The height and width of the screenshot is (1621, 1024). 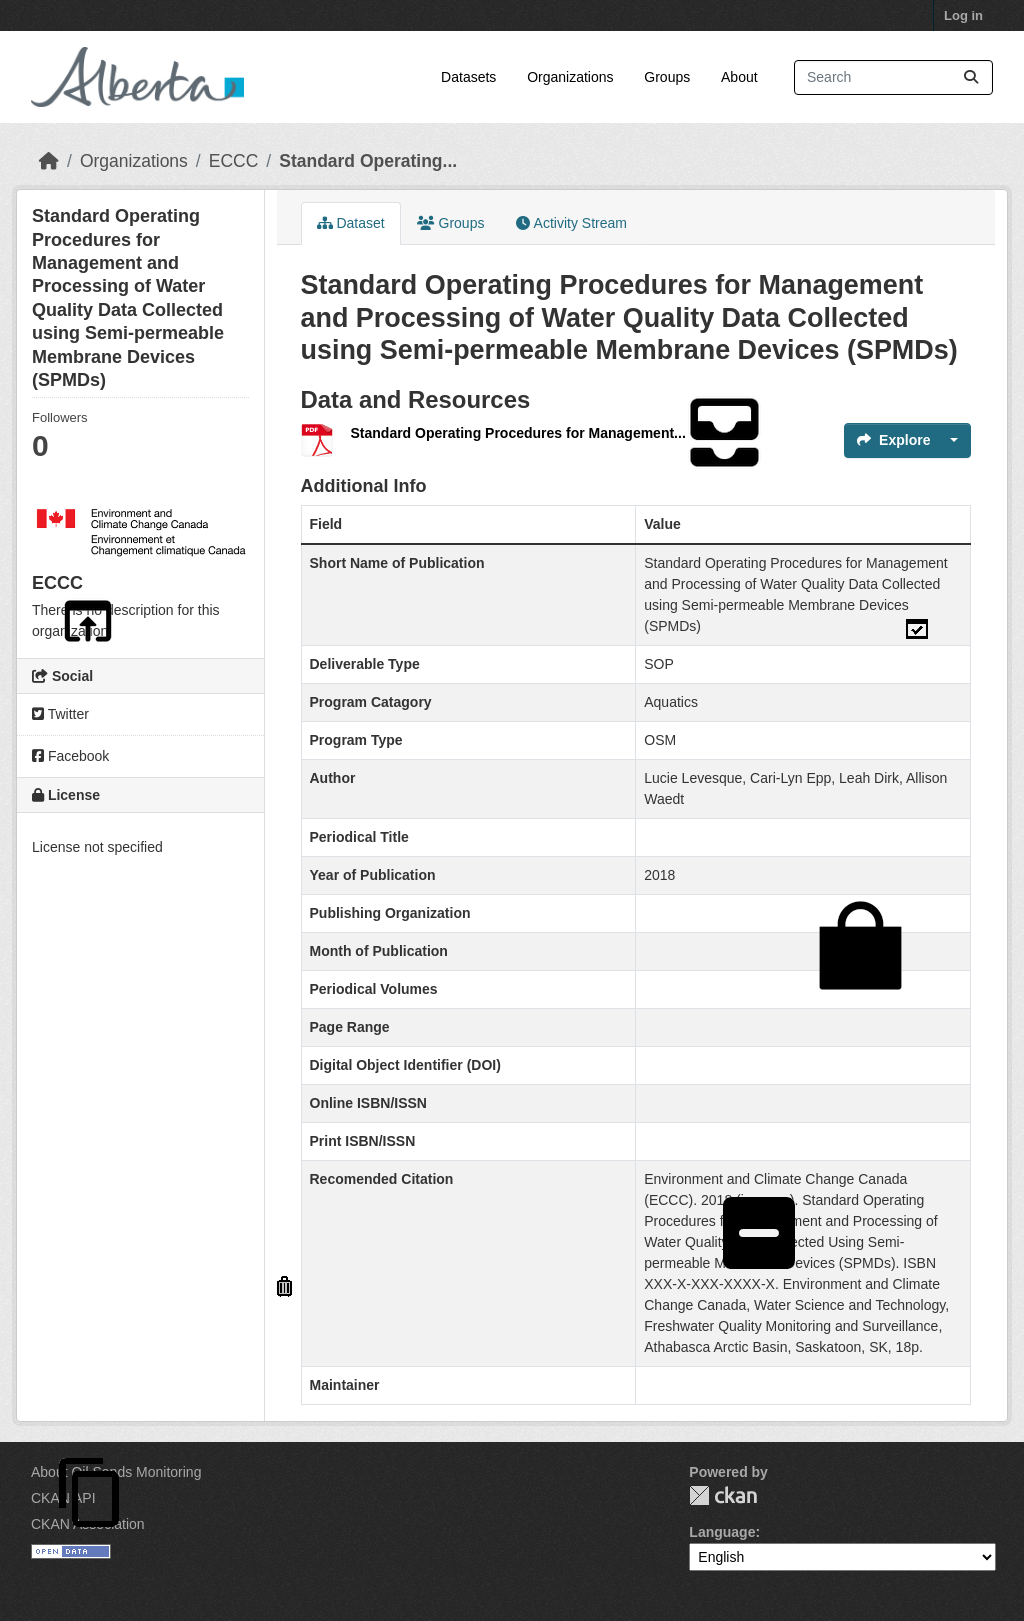 I want to click on manage travel or luggage details, so click(x=284, y=1286).